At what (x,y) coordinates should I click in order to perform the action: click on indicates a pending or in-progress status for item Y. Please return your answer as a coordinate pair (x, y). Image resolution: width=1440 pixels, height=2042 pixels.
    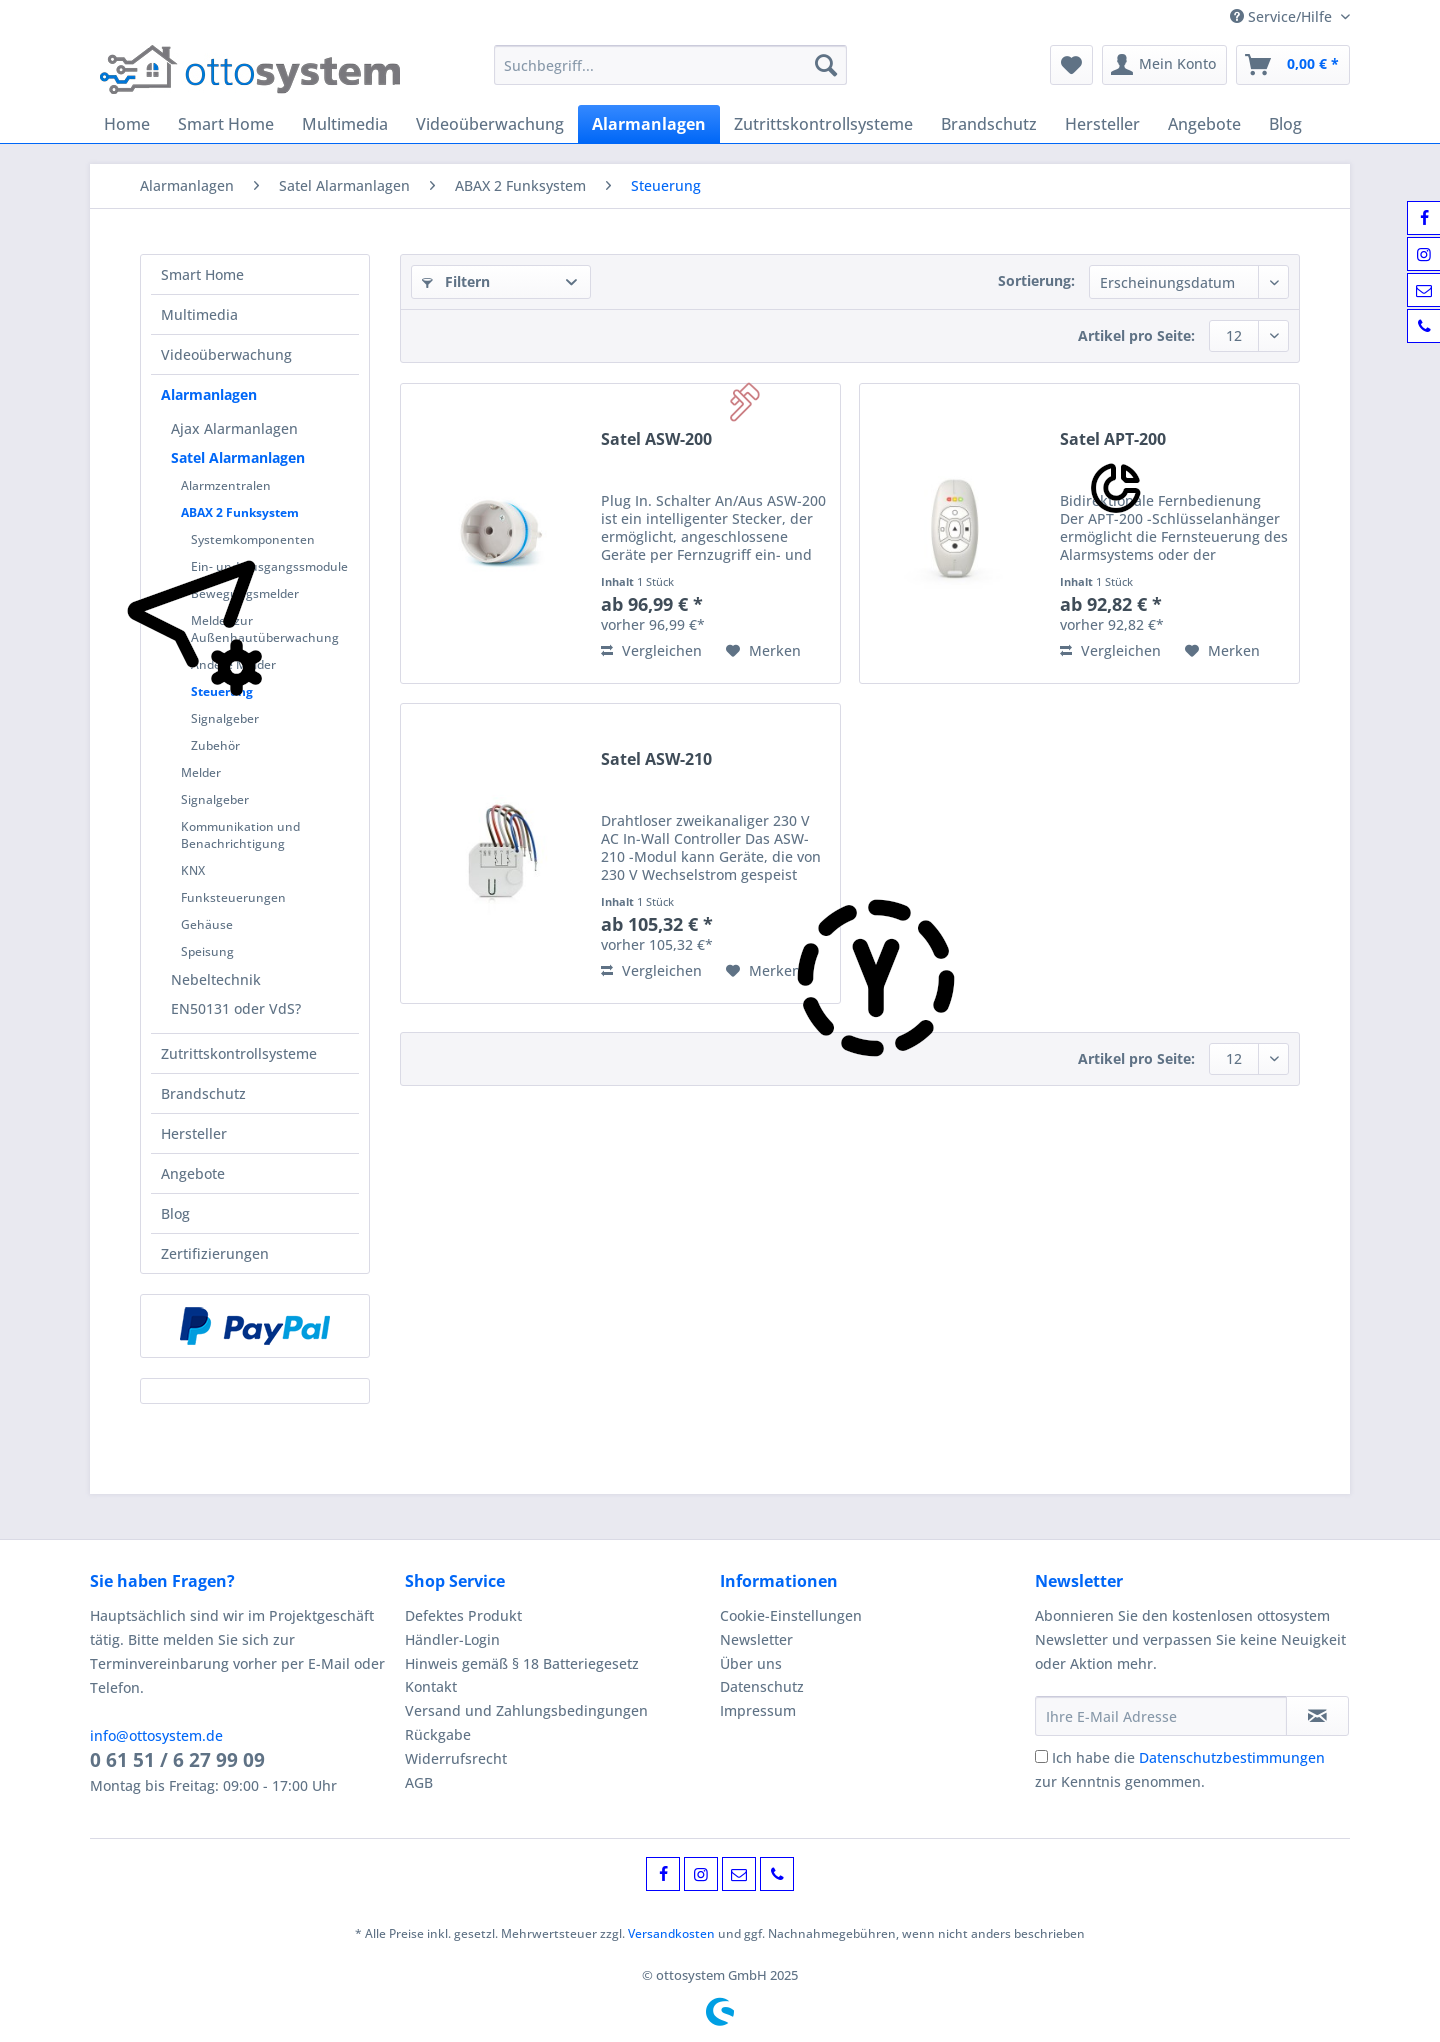
    Looking at the image, I should click on (876, 978).